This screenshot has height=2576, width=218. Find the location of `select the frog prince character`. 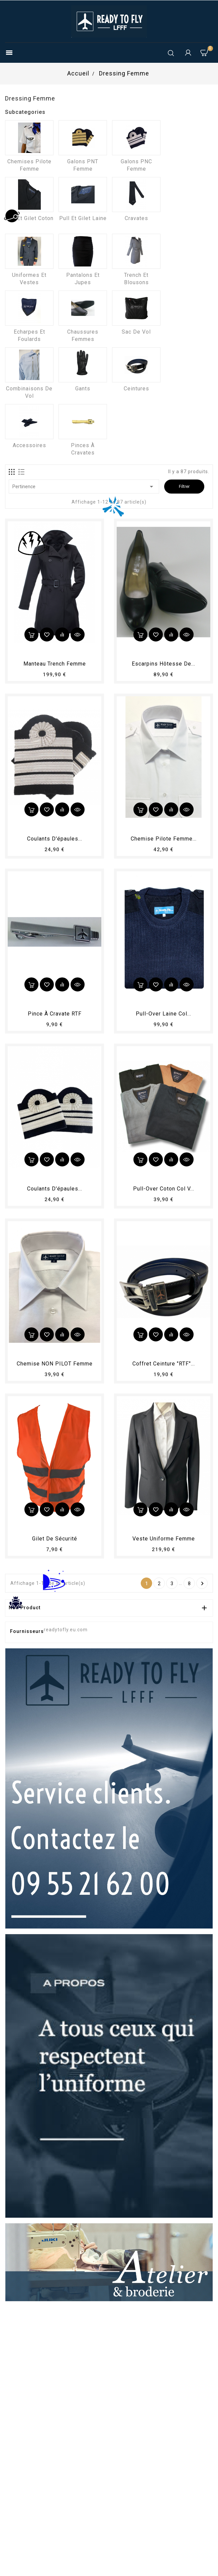

select the frog prince character is located at coordinates (16, 1603).